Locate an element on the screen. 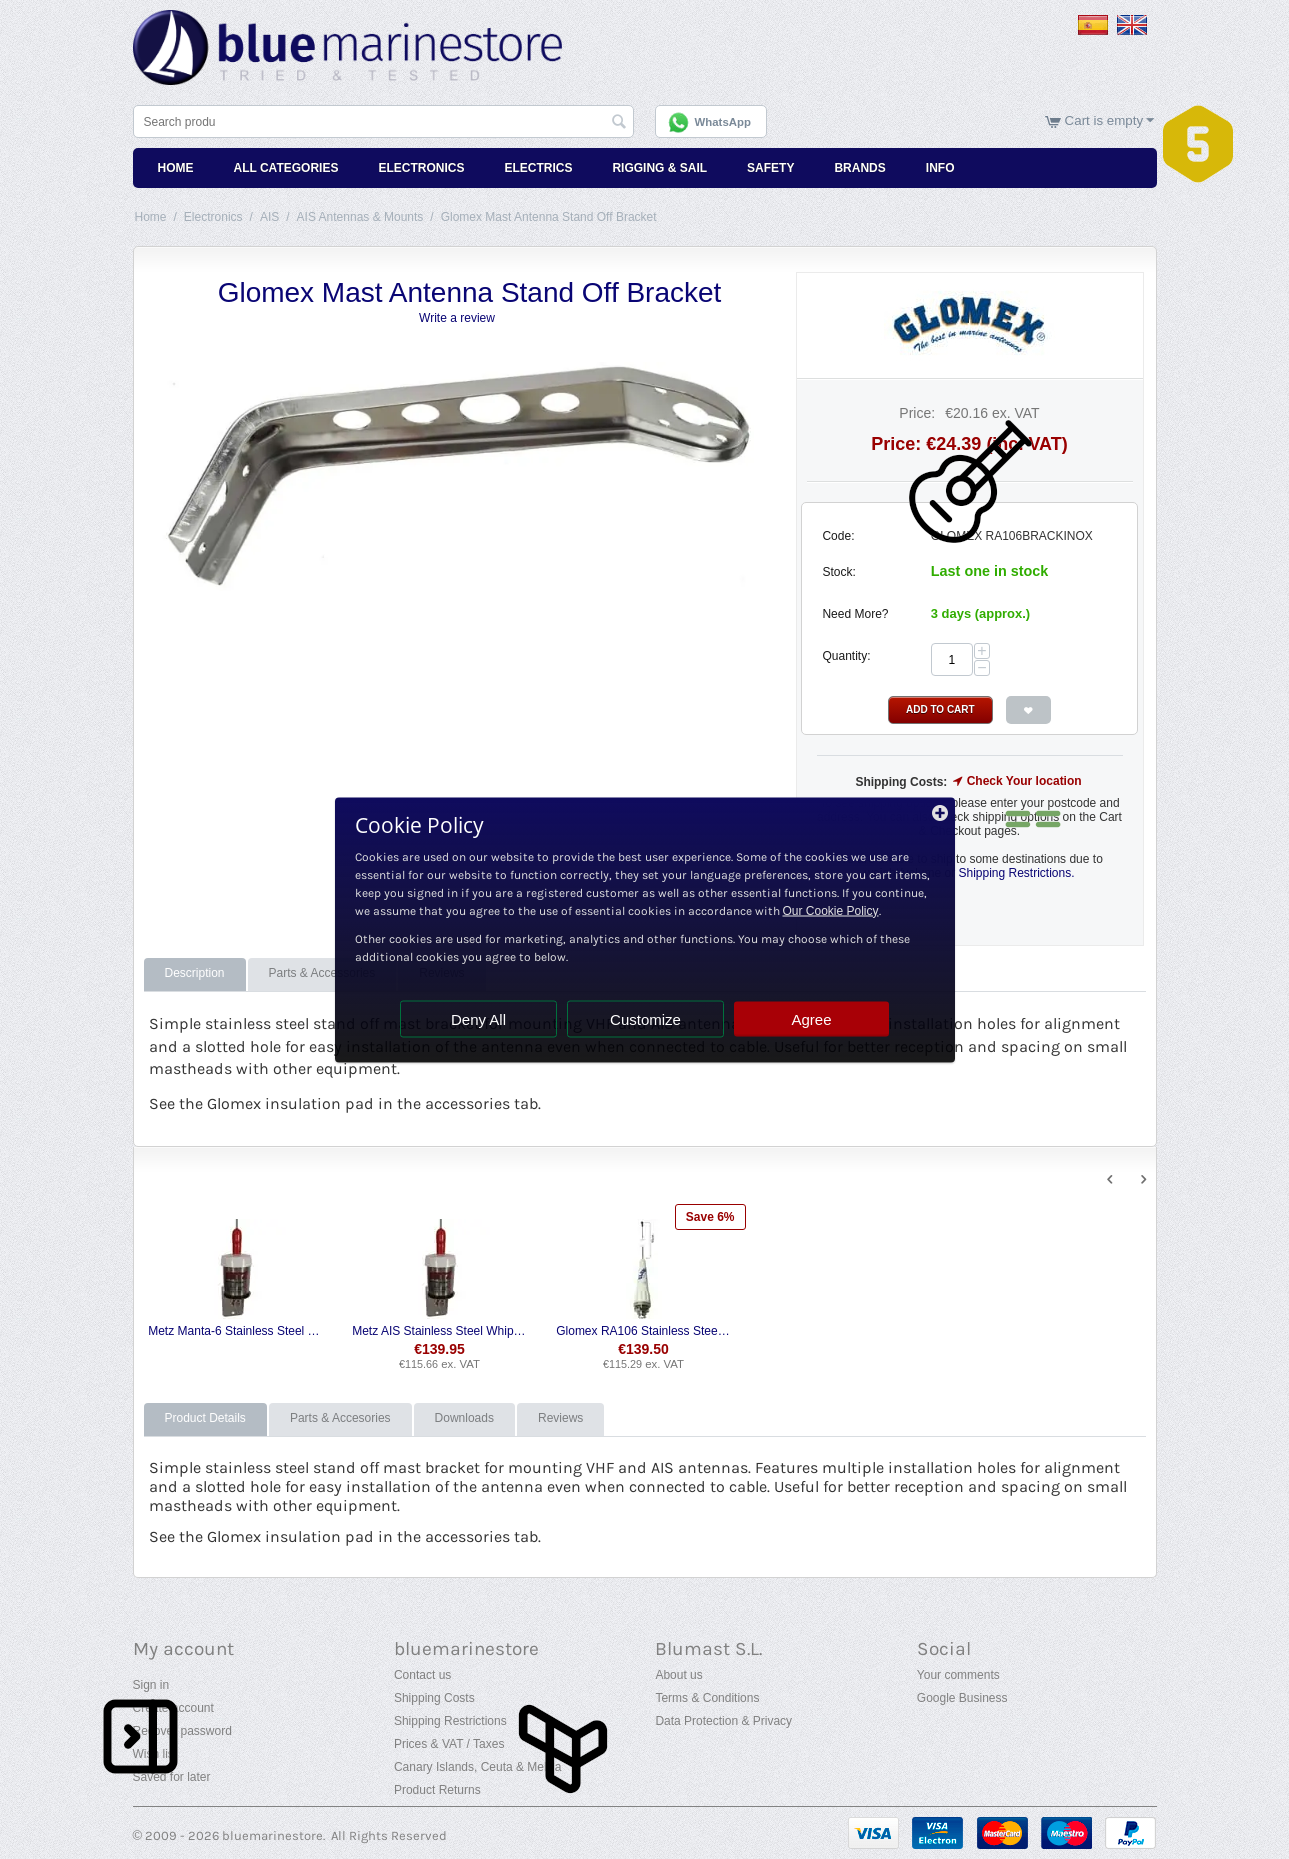 This screenshot has width=1289, height=1859. collapse the right sidebar panel is located at coordinates (140, 1736).